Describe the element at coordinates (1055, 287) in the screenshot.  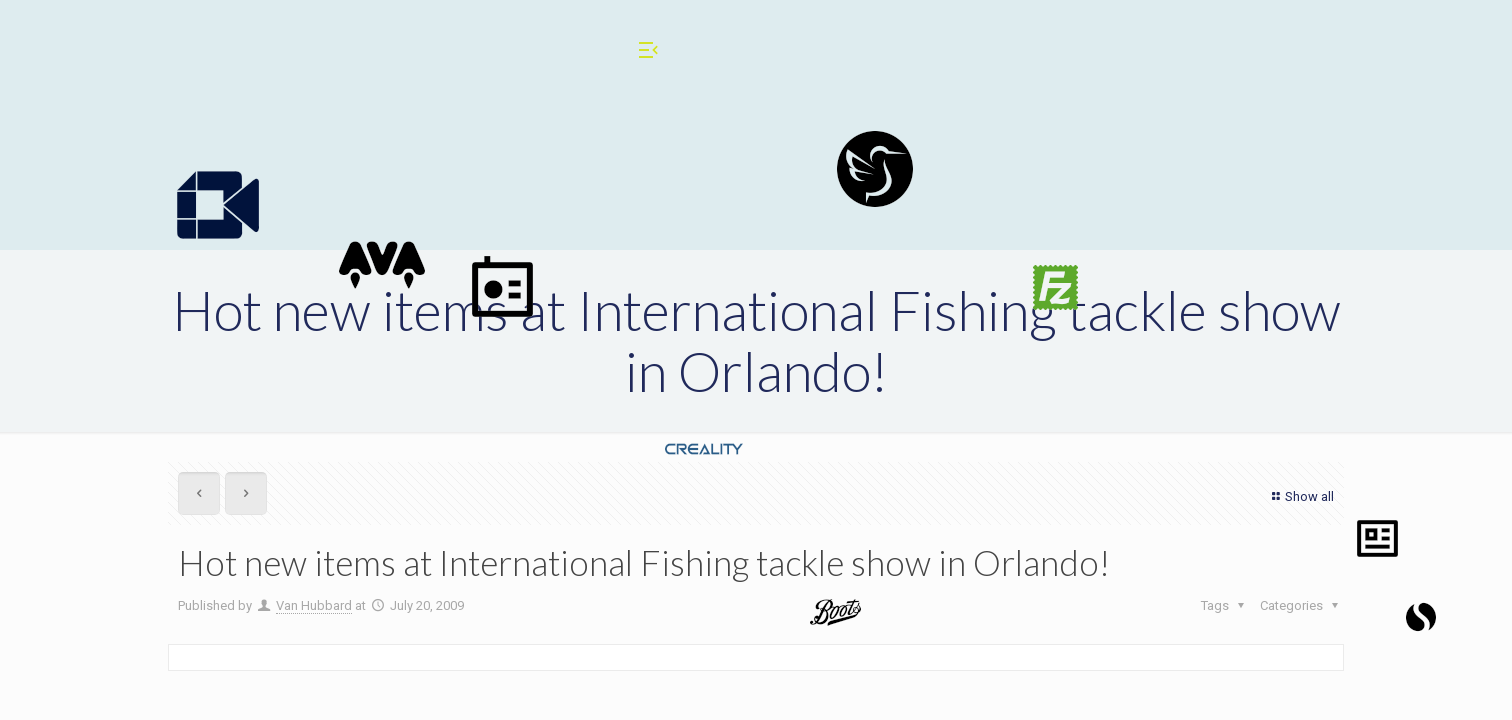
I see `open FileZilla FTP client` at that location.